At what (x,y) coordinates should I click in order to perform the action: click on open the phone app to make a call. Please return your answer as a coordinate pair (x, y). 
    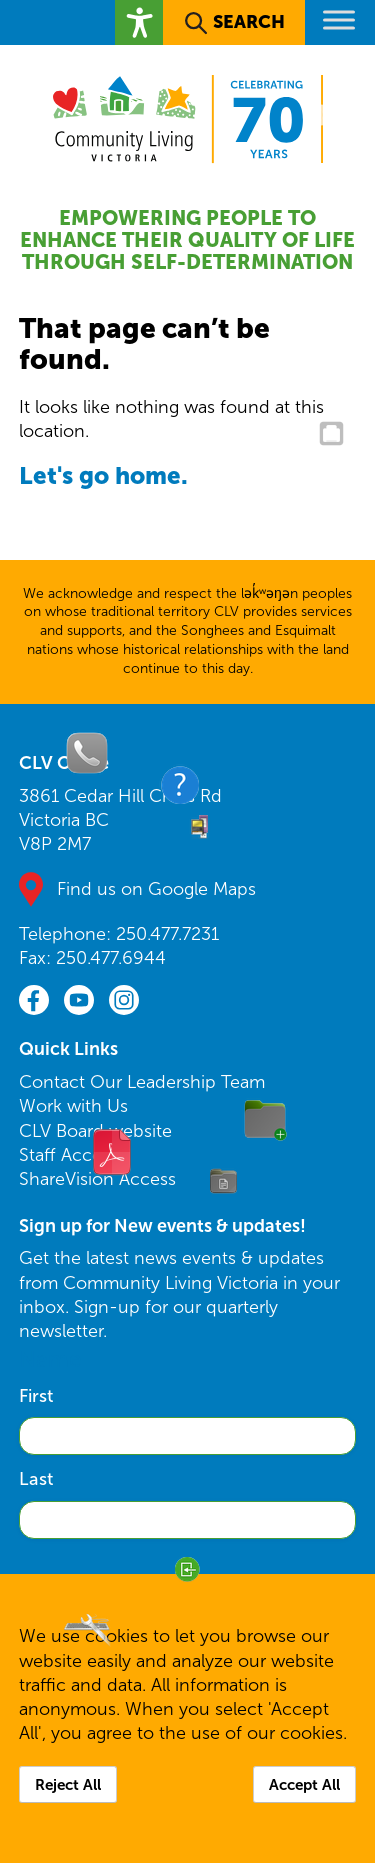
    Looking at the image, I should click on (87, 753).